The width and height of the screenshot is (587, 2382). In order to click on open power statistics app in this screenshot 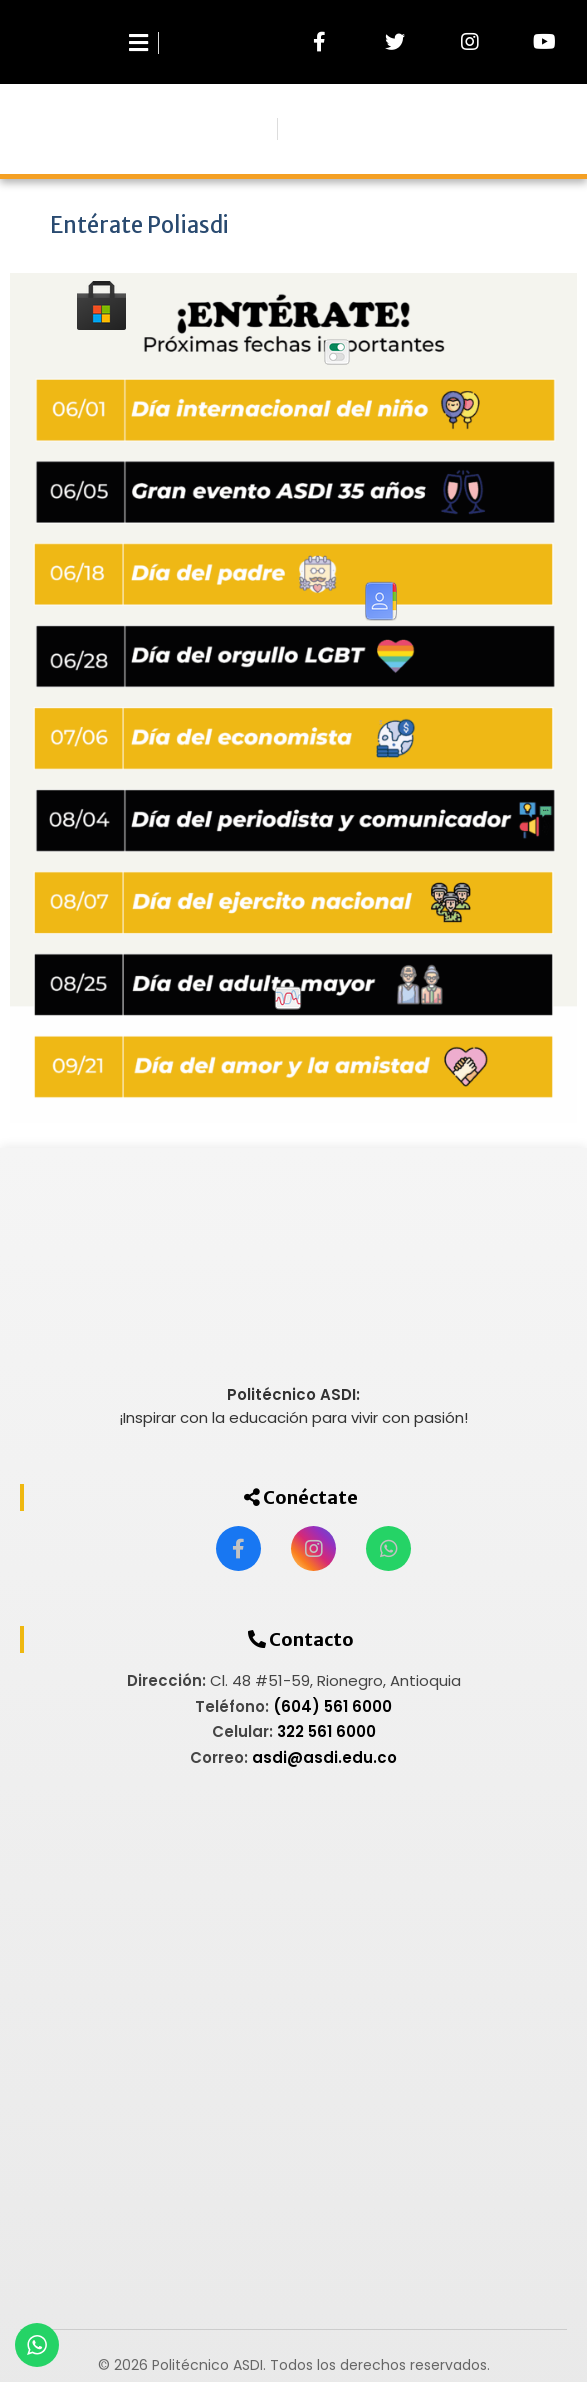, I will do `click(288, 998)`.